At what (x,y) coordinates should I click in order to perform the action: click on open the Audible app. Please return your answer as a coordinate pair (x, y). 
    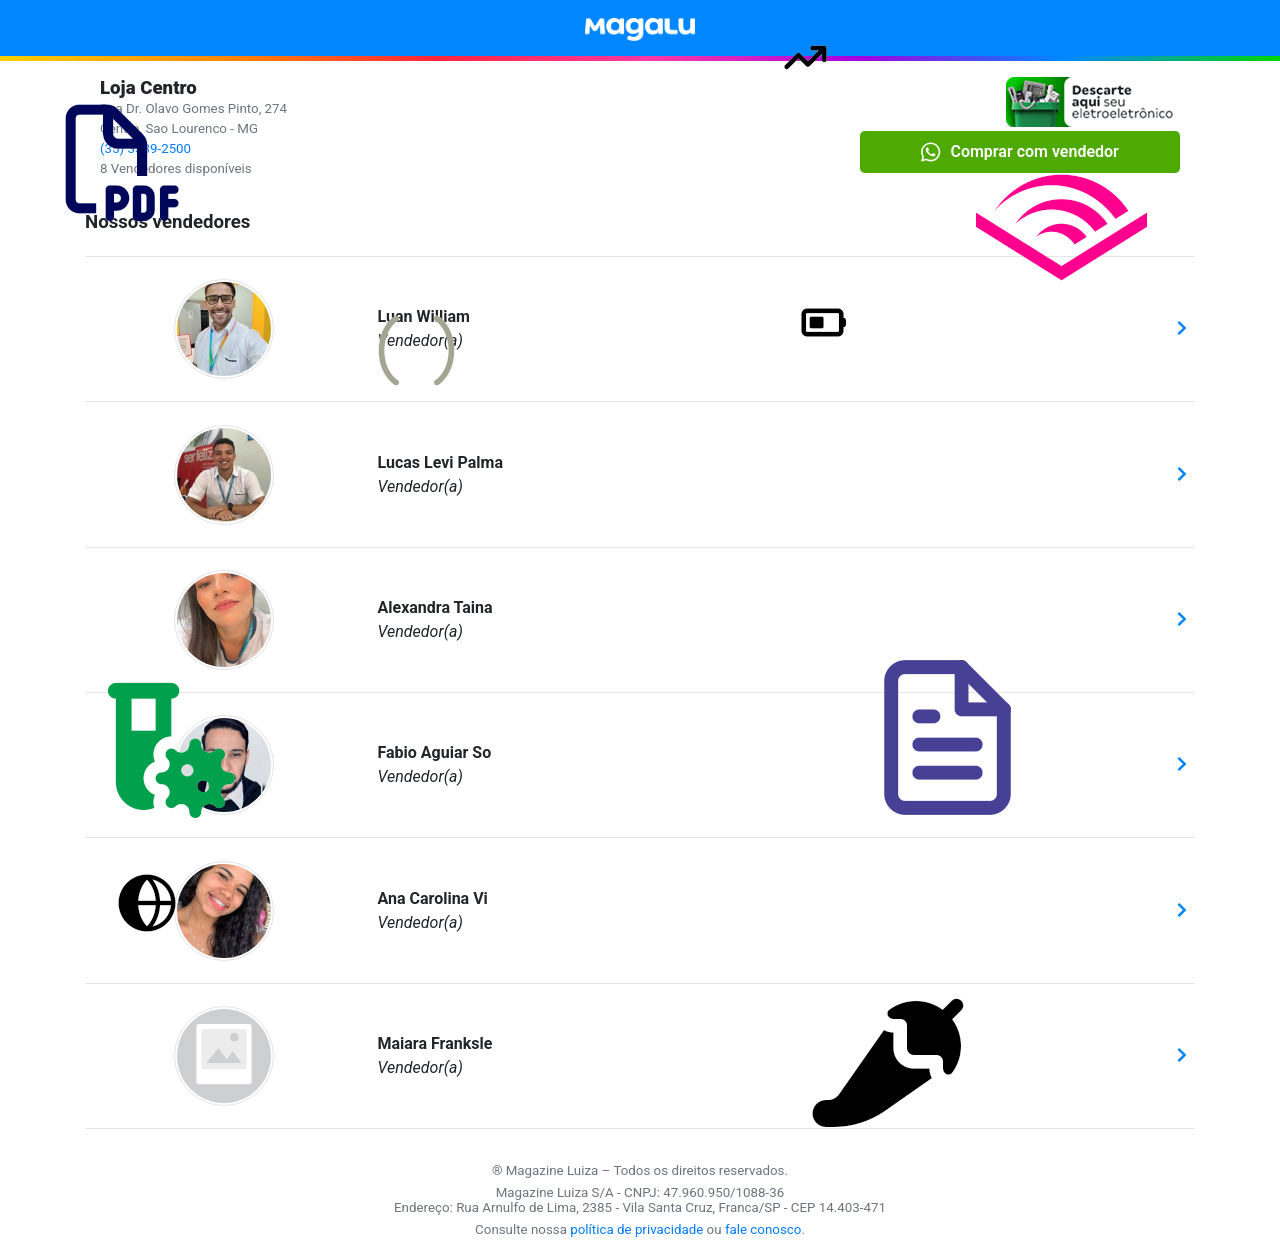
    Looking at the image, I should click on (1061, 227).